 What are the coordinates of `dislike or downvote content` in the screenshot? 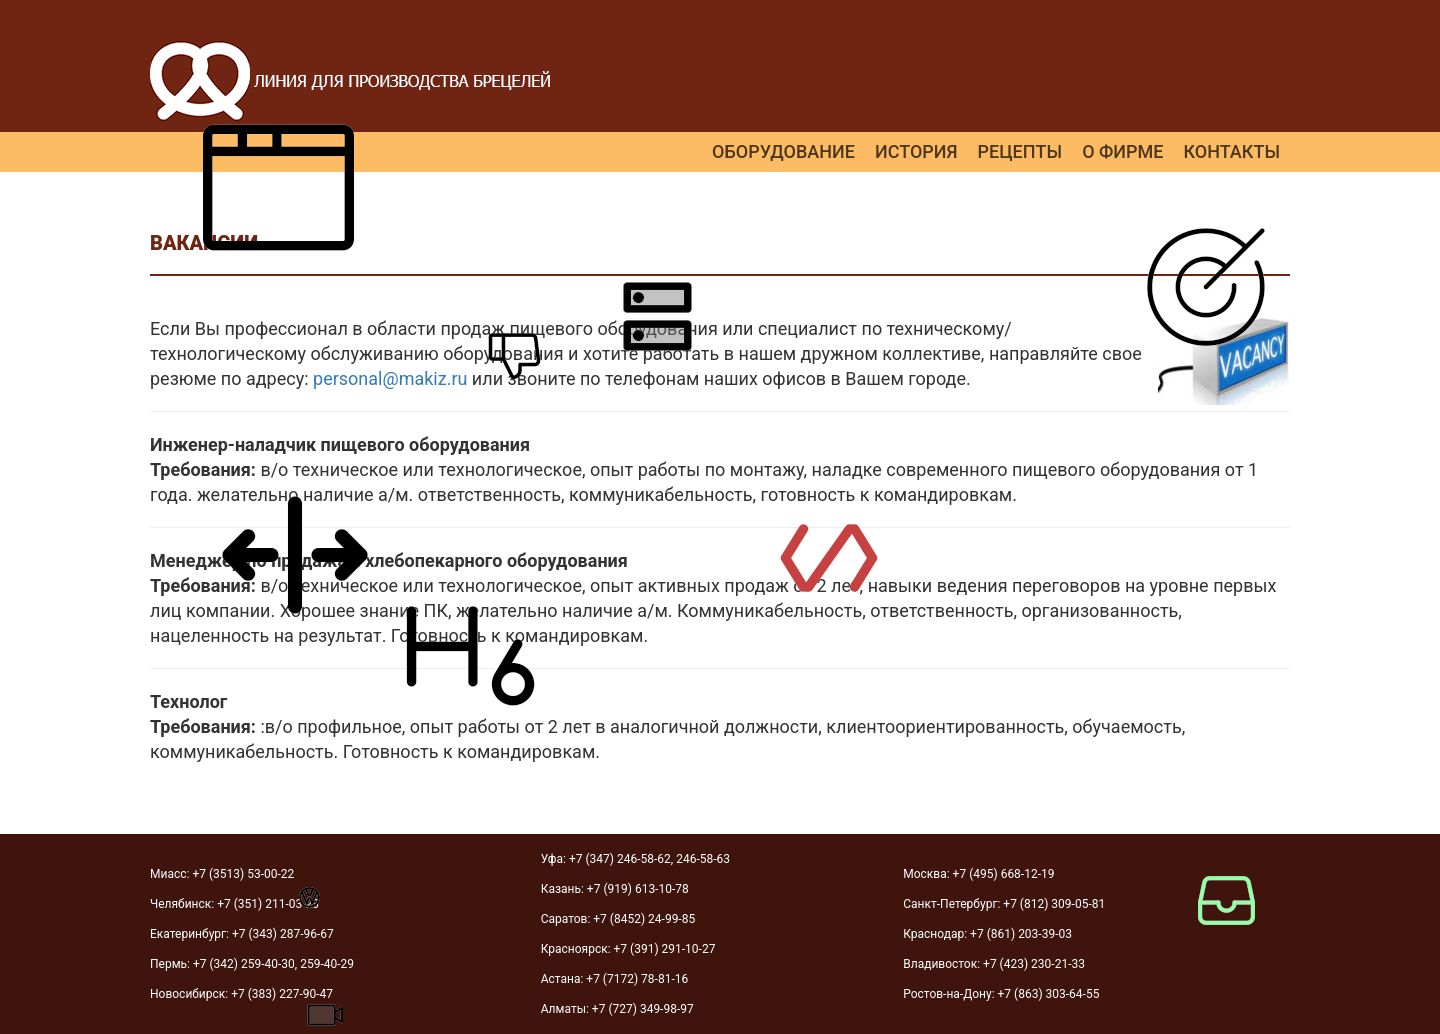 It's located at (514, 353).